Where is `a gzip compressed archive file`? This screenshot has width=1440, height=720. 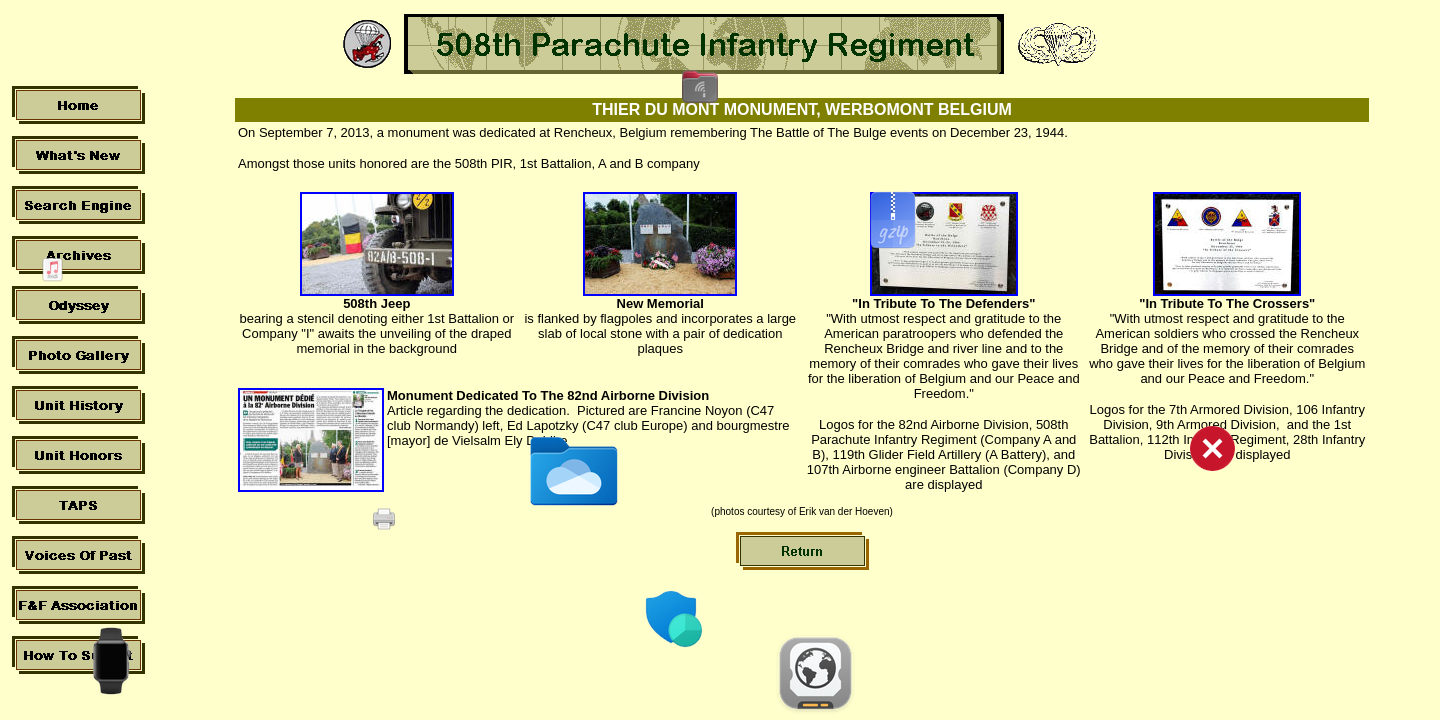
a gzip compressed archive file is located at coordinates (893, 220).